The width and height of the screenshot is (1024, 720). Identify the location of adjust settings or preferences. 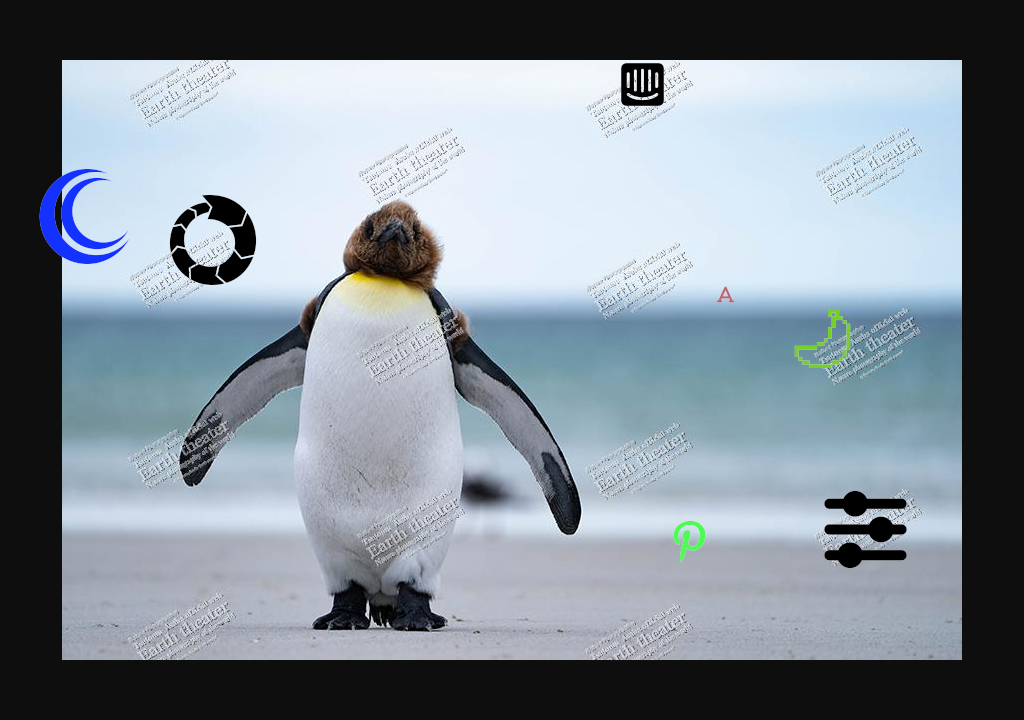
(865, 529).